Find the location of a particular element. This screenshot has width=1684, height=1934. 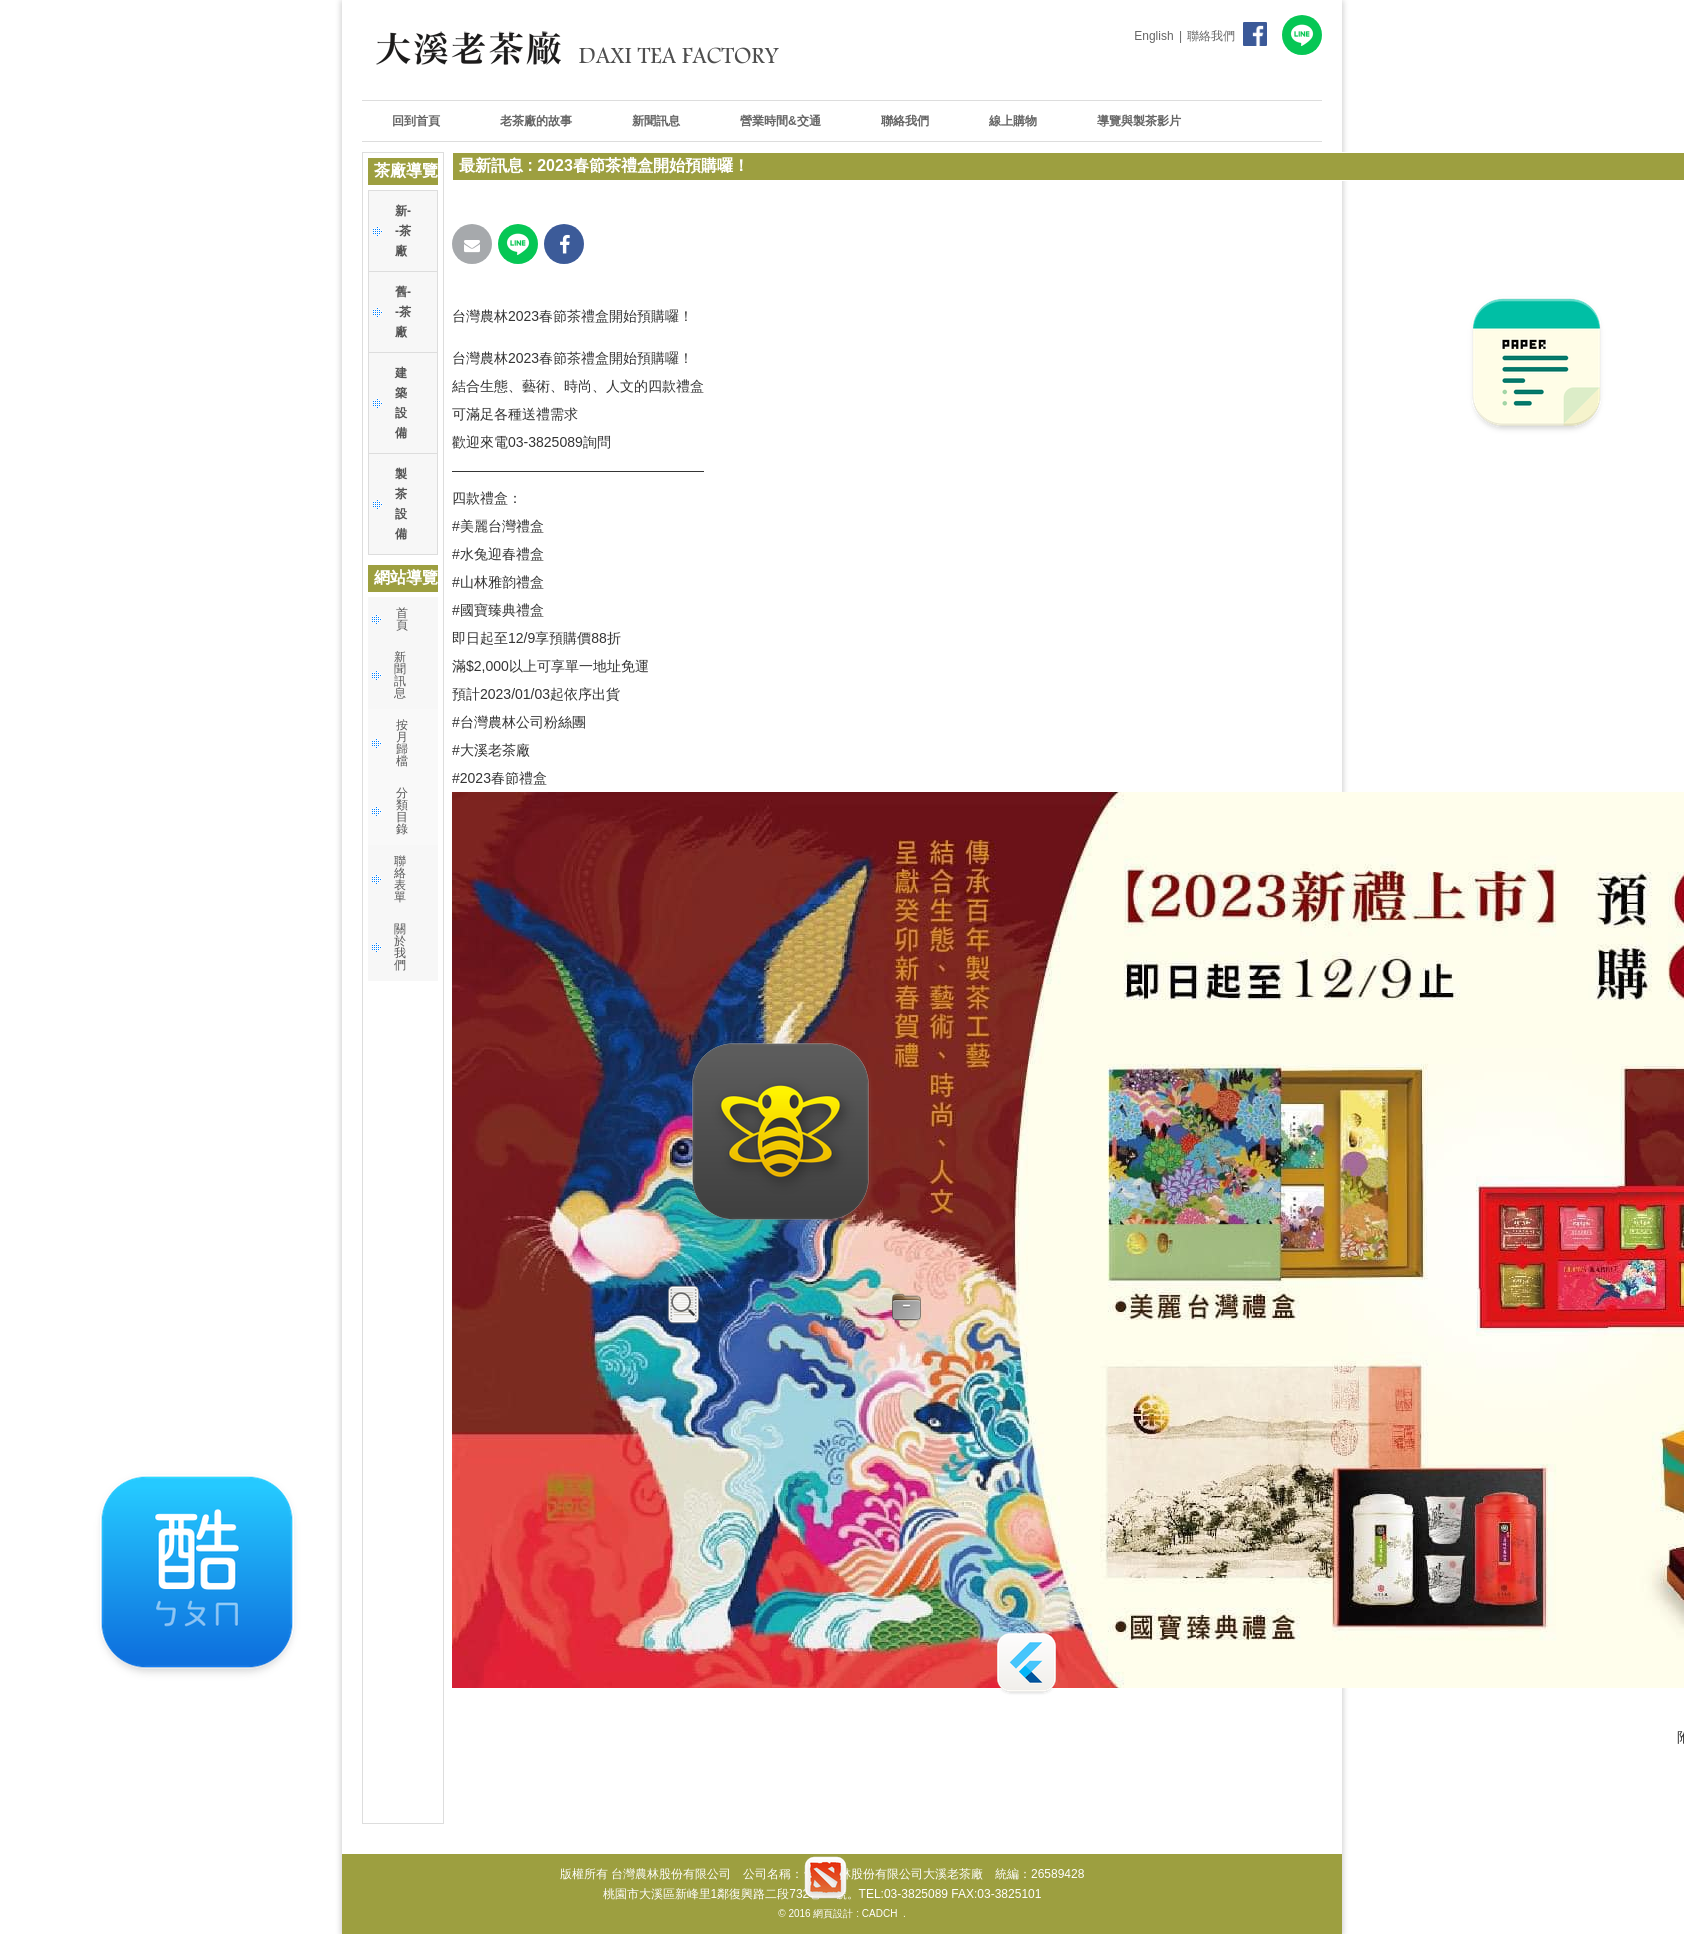

open Paper note-taking app is located at coordinates (1536, 362).